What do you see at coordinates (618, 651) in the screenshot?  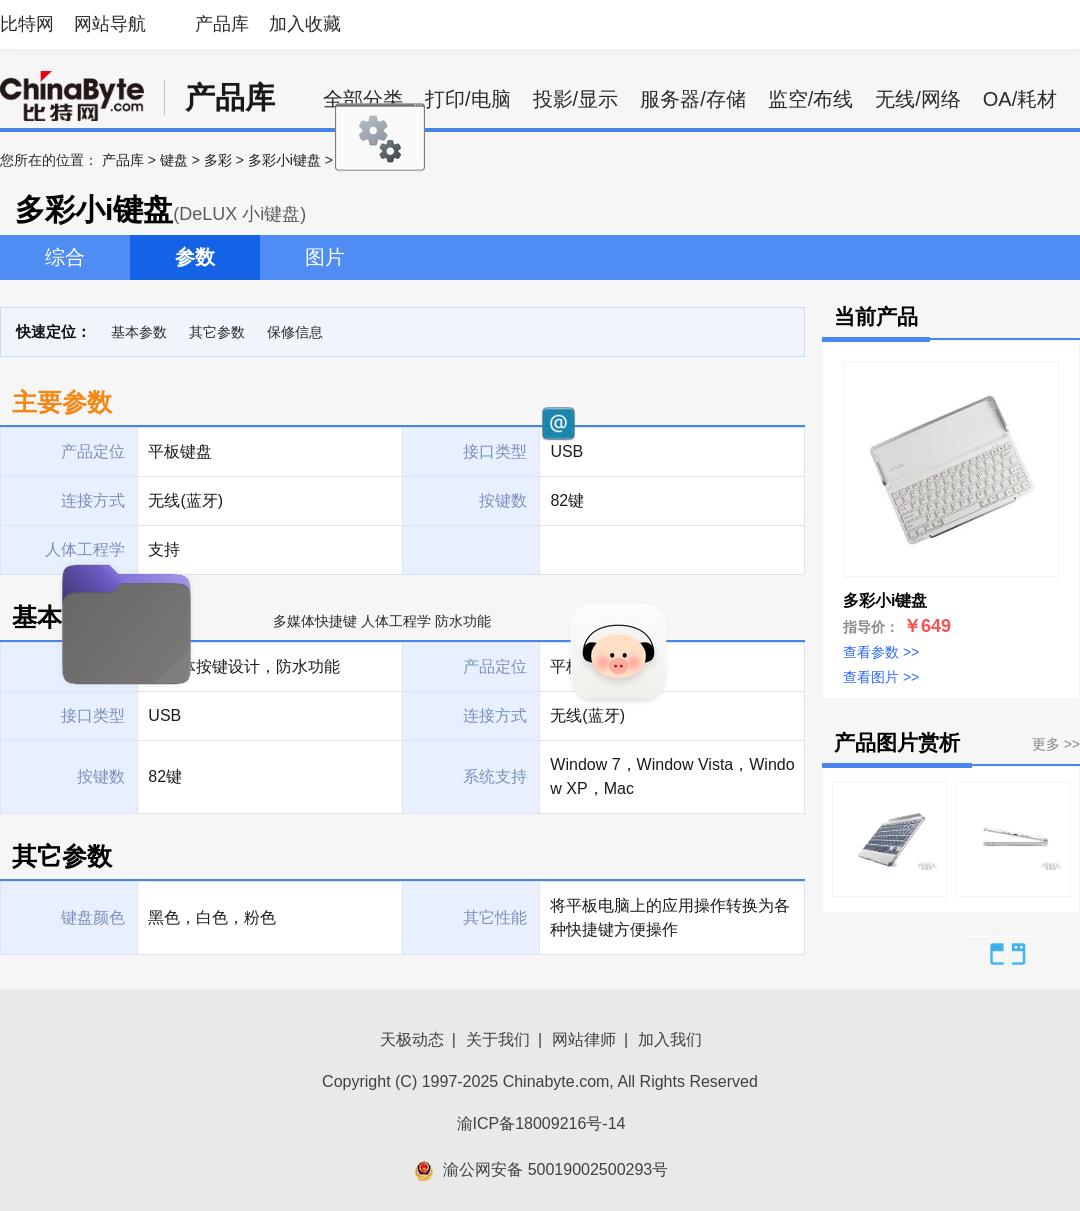 I see `open spek audio spectrum analyzer app` at bounding box center [618, 651].